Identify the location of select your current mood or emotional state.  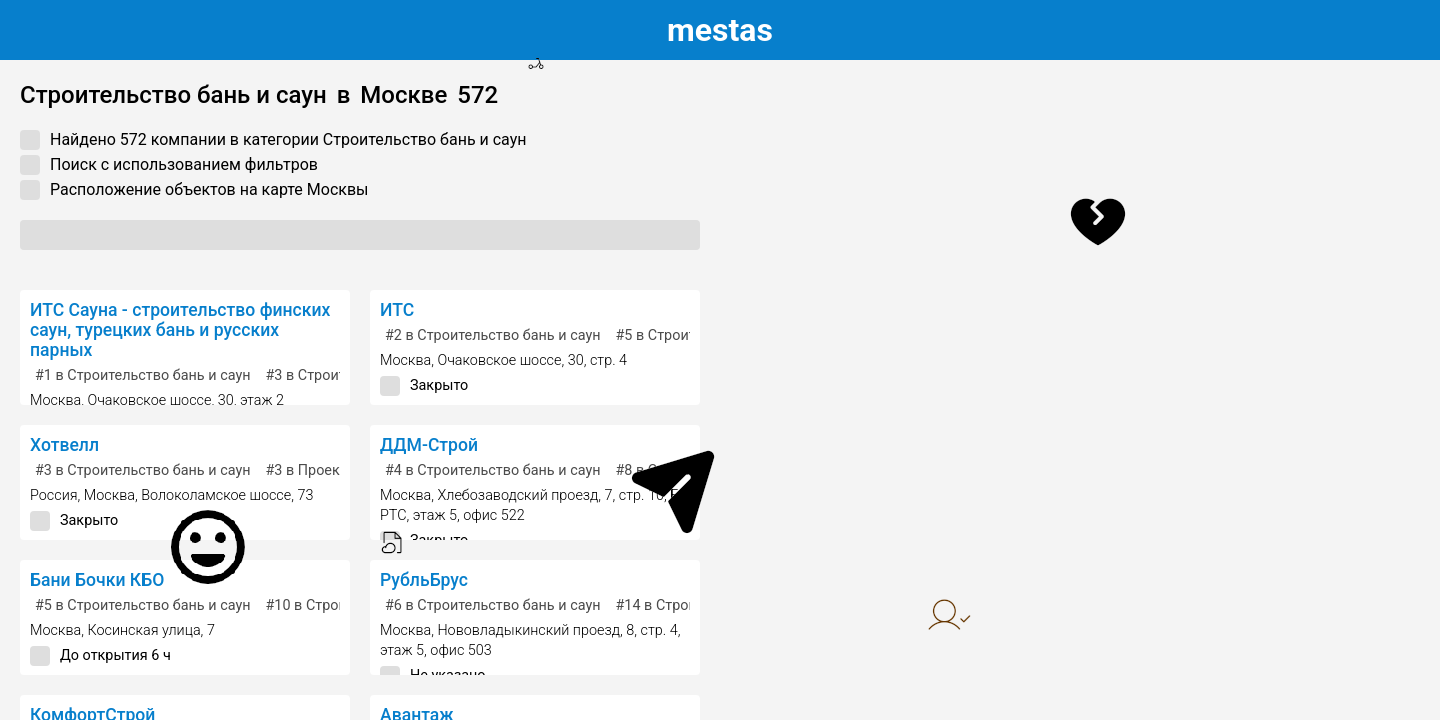
(208, 547).